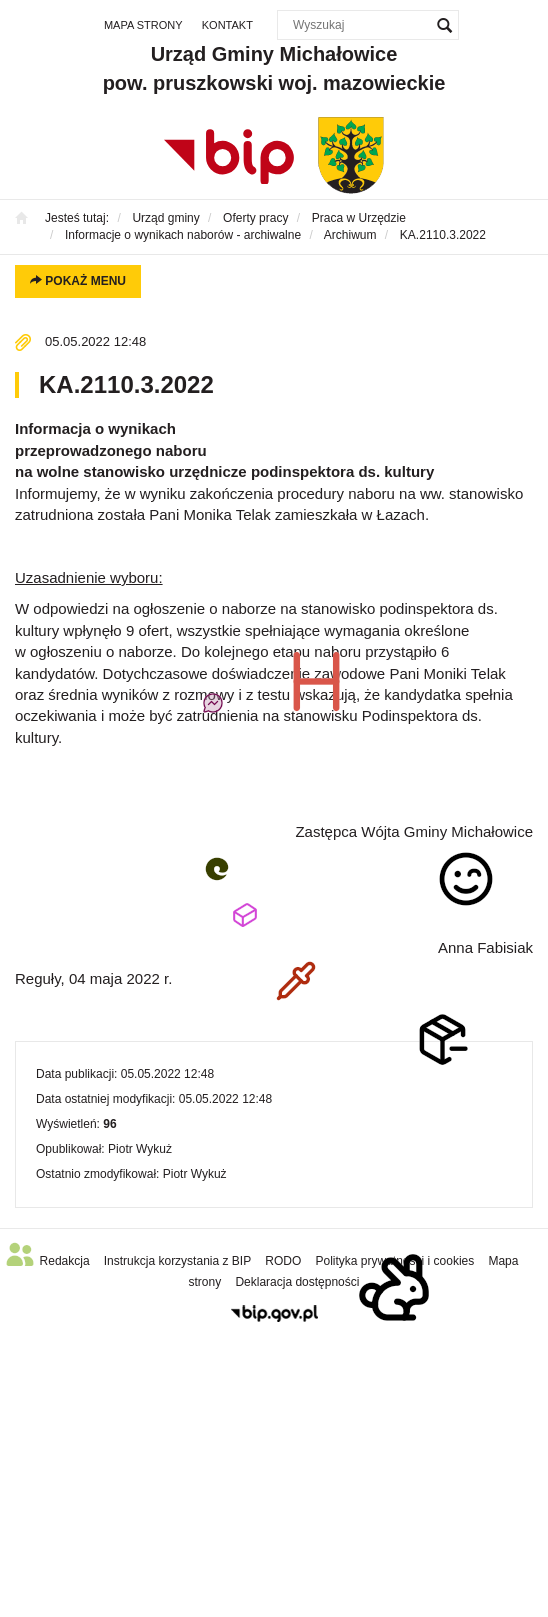 This screenshot has height=1617, width=548. Describe the element at coordinates (466, 879) in the screenshot. I see `insert a winking emoji or emoticon` at that location.